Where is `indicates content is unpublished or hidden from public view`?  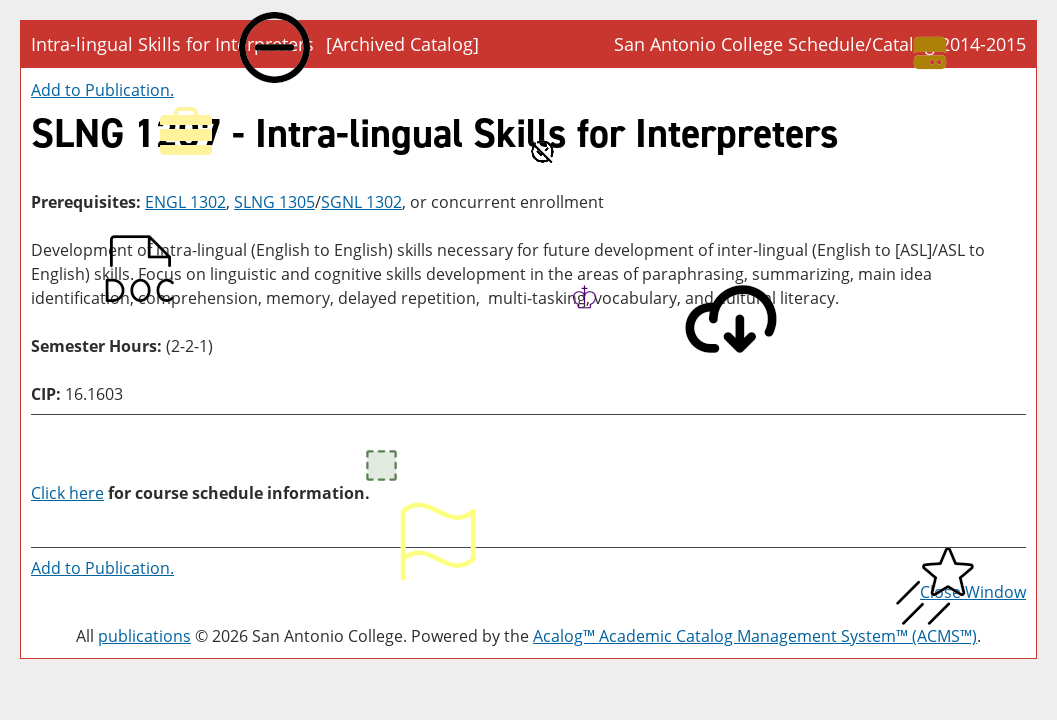
indicates content is unpublished or hidden from public view is located at coordinates (542, 151).